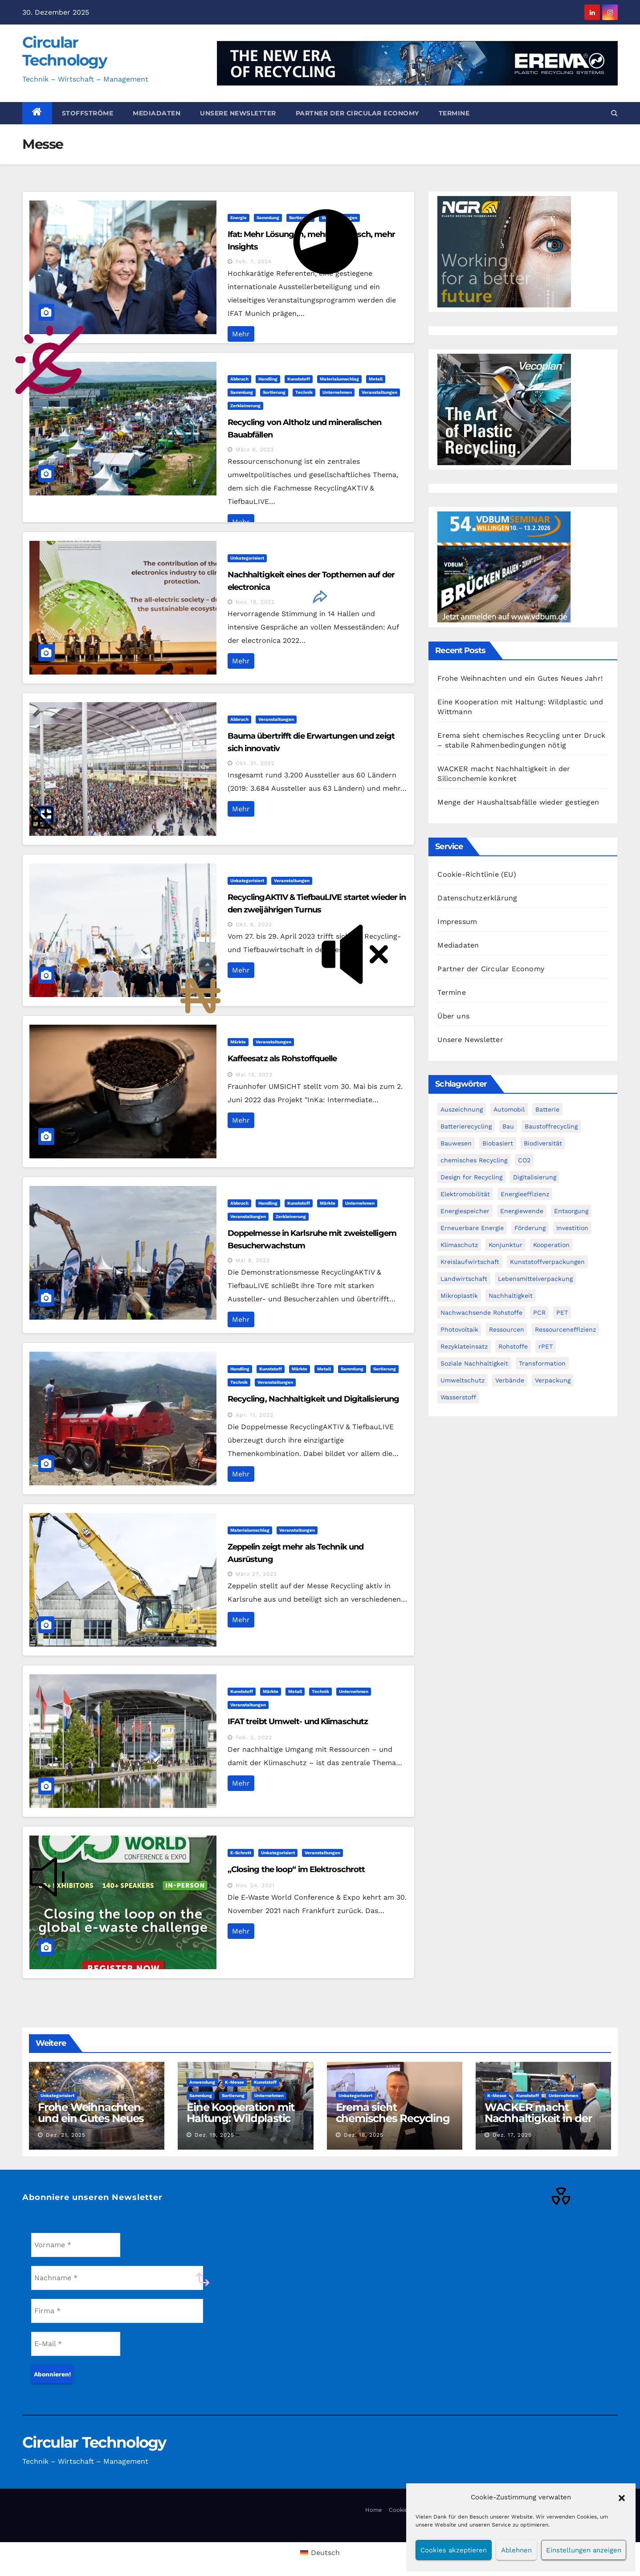 The height and width of the screenshot is (2576, 640). I want to click on disable grid view, so click(42, 818).